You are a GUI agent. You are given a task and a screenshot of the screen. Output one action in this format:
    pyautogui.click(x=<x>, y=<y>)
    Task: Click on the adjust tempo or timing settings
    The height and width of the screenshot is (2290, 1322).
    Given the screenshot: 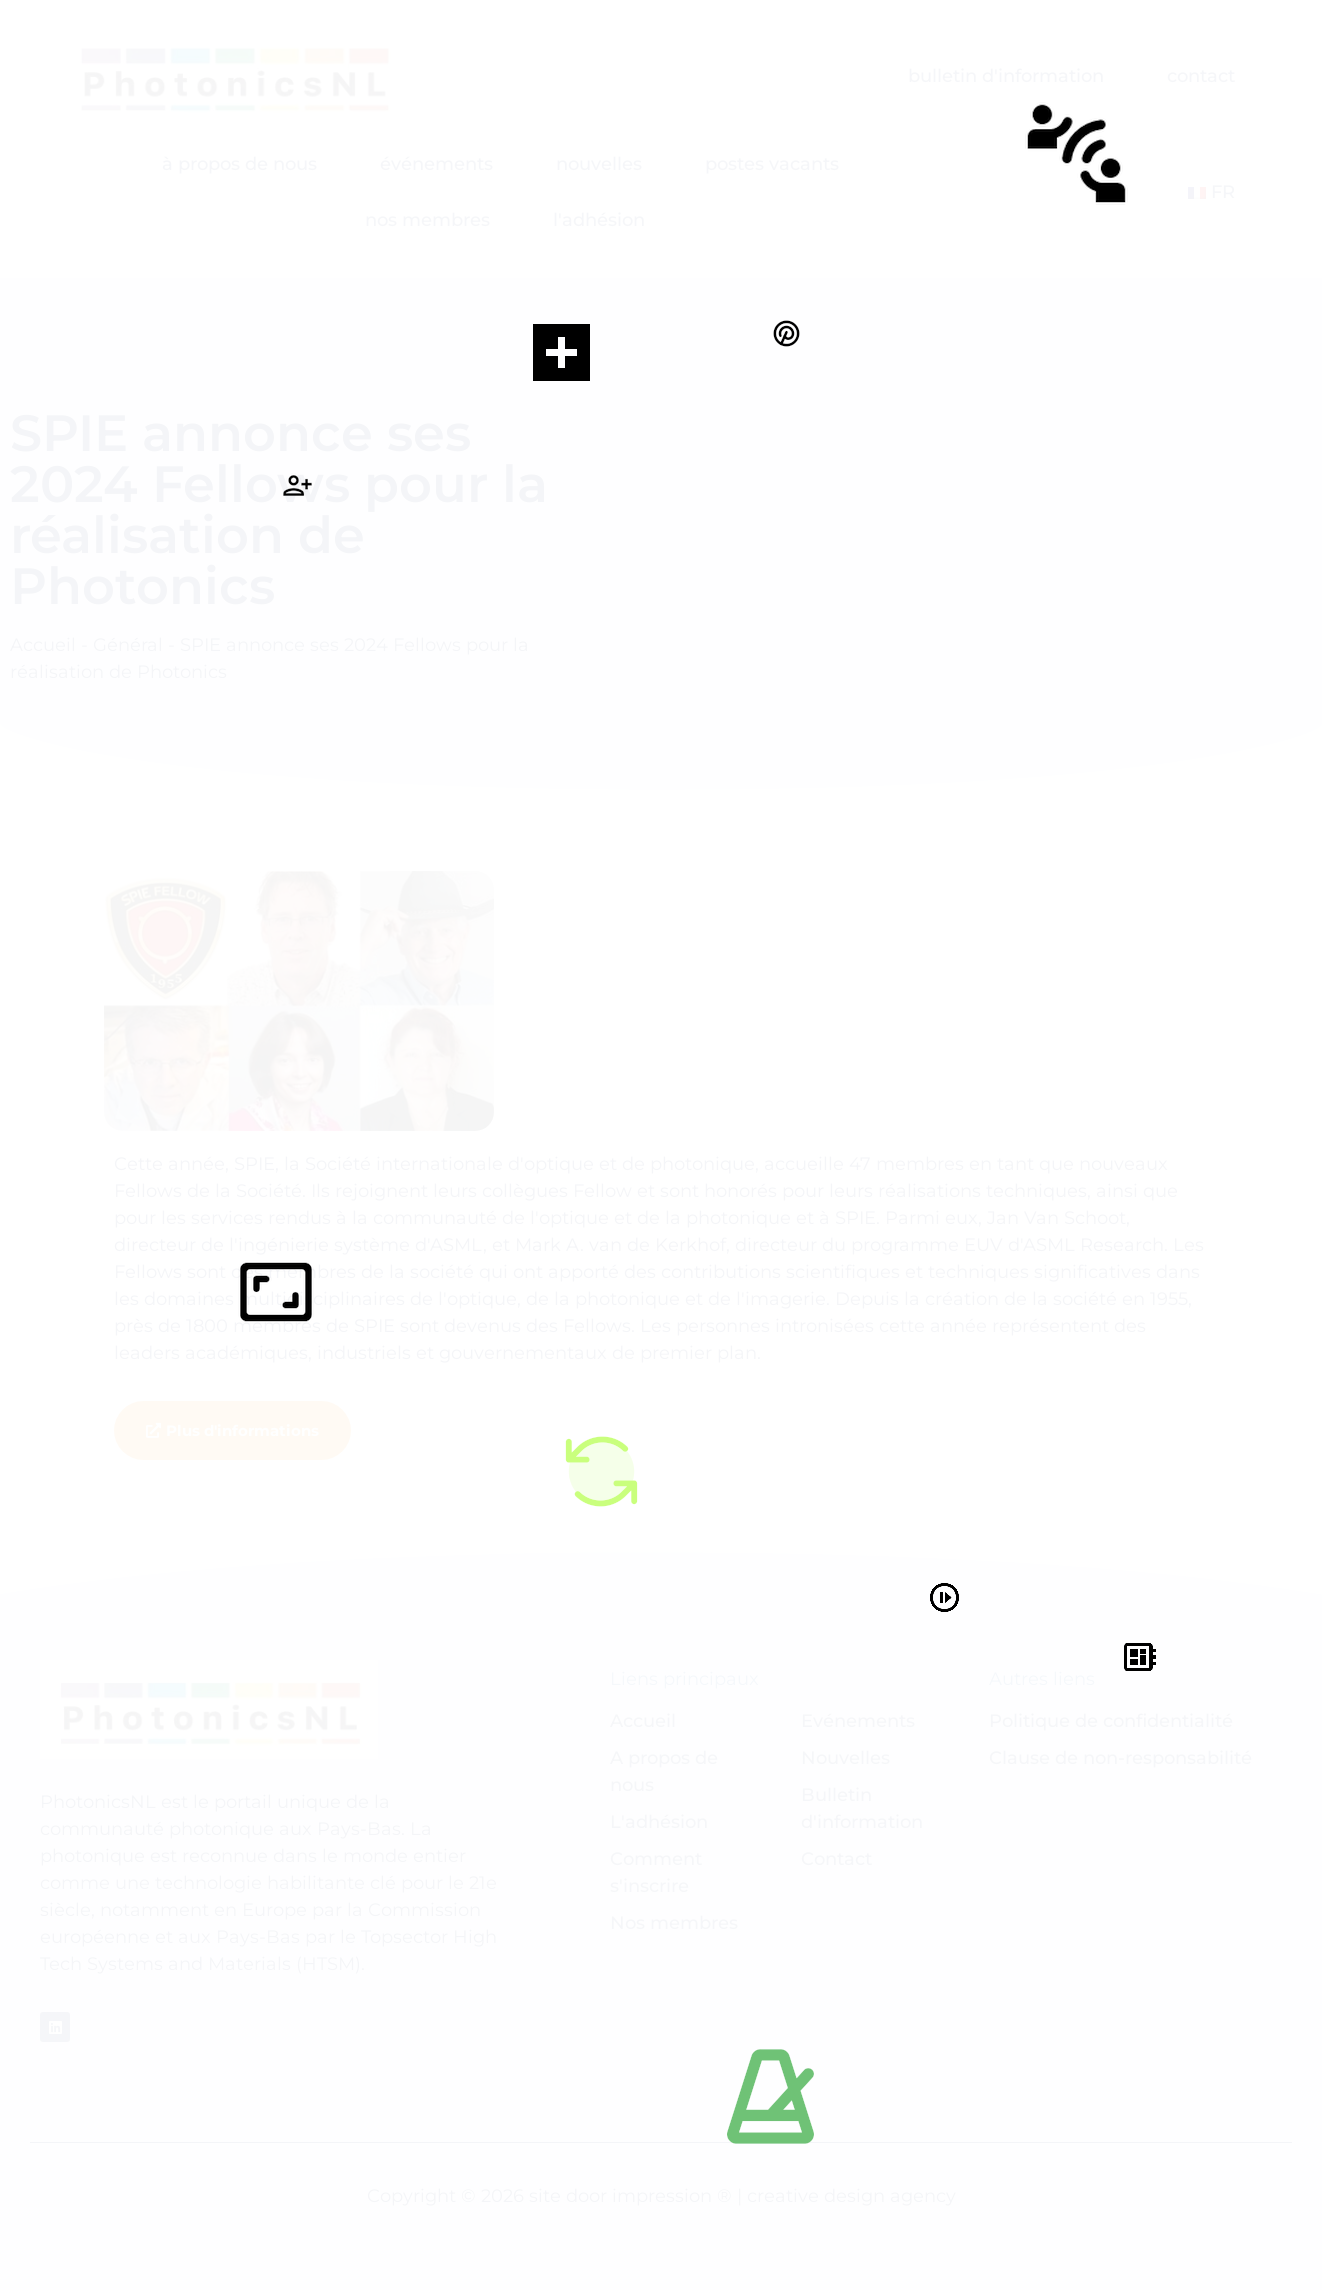 What is the action you would take?
    pyautogui.click(x=770, y=2096)
    